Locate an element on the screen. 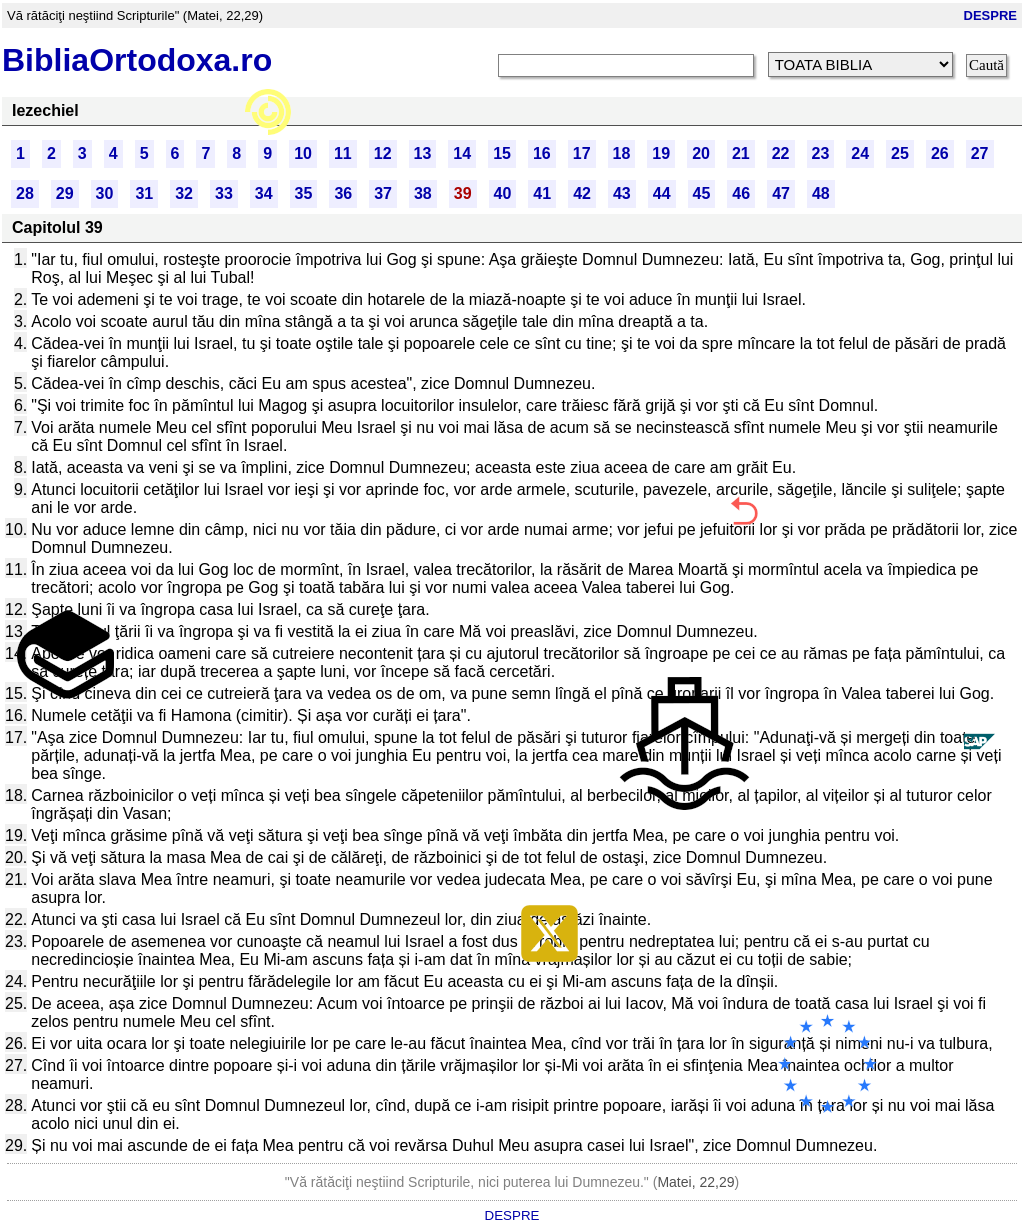 This screenshot has height=1226, width=1024. ImprovMX email forwarding service logo is located at coordinates (684, 743).